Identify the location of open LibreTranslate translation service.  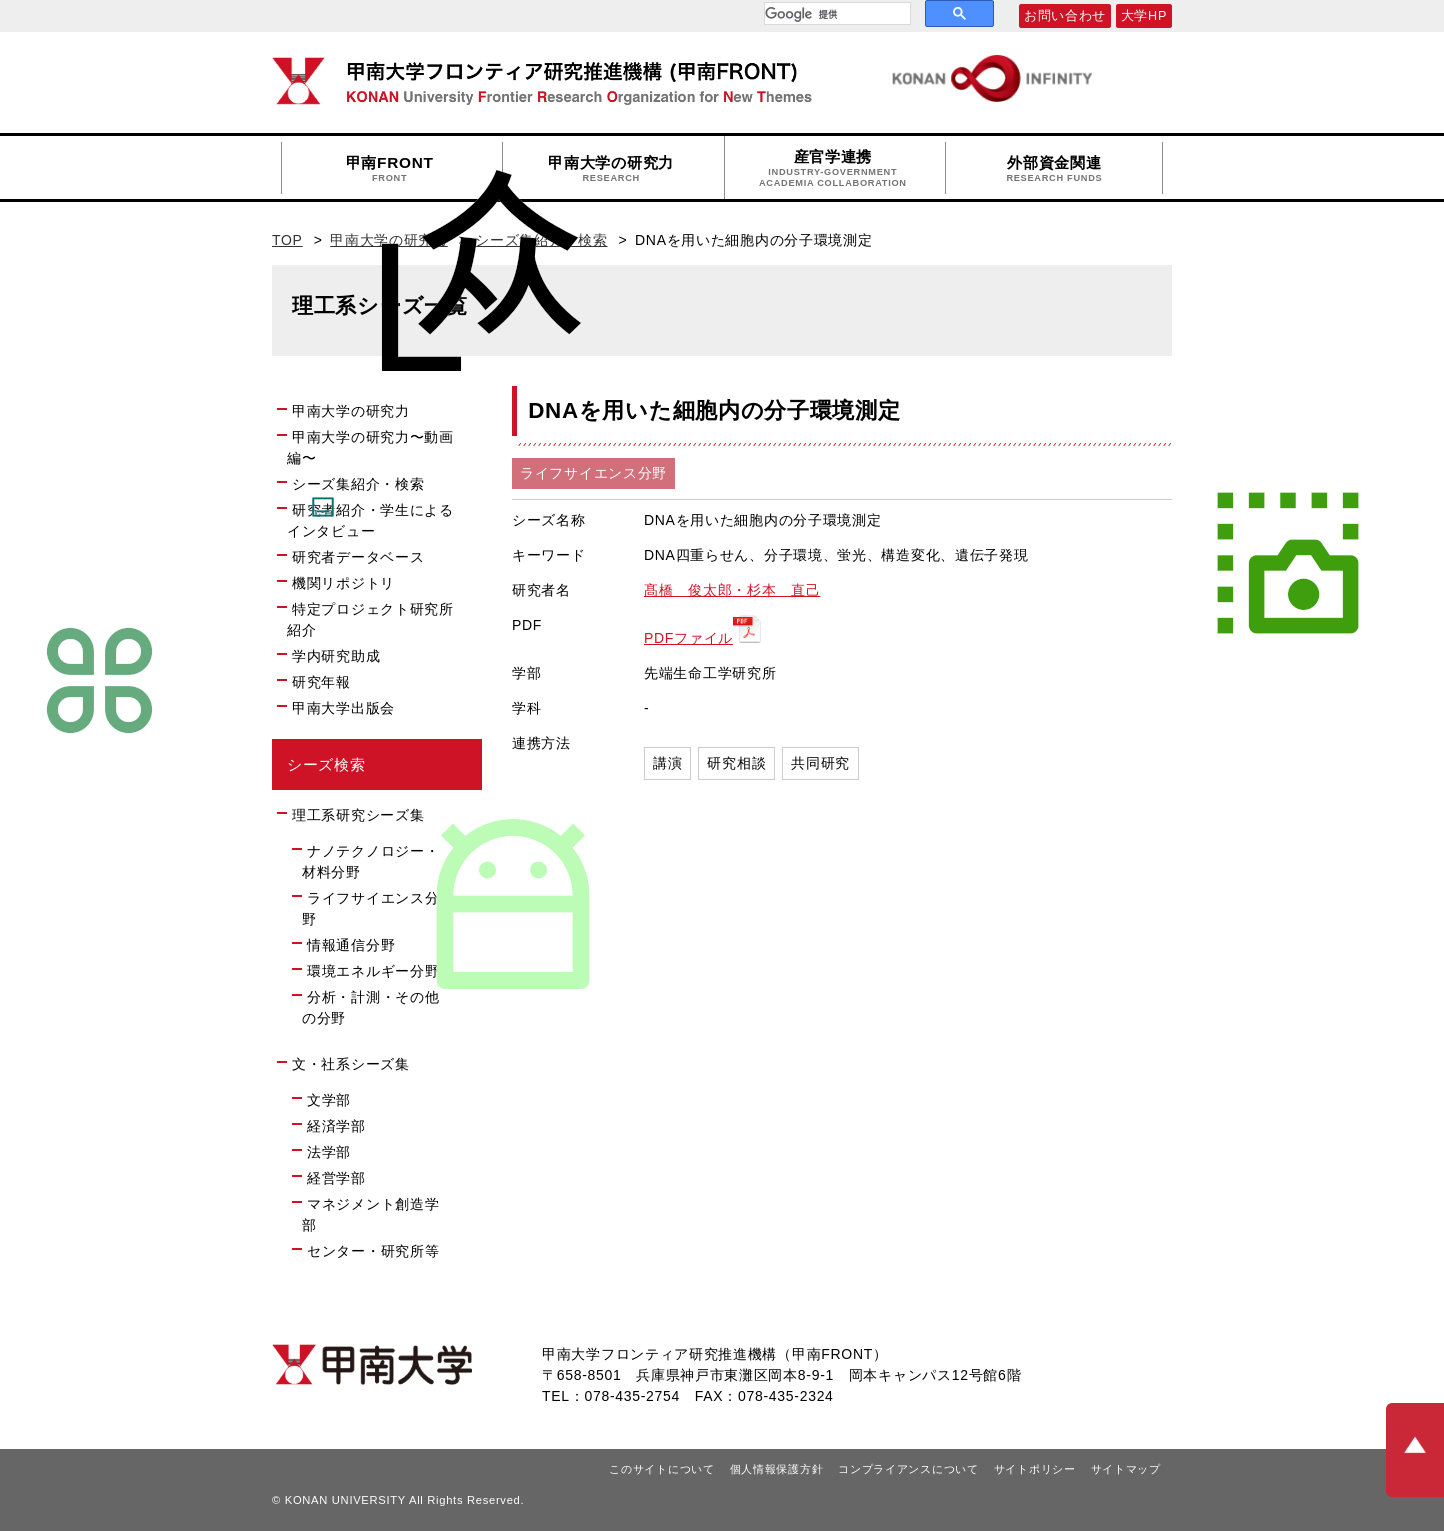
(481, 270).